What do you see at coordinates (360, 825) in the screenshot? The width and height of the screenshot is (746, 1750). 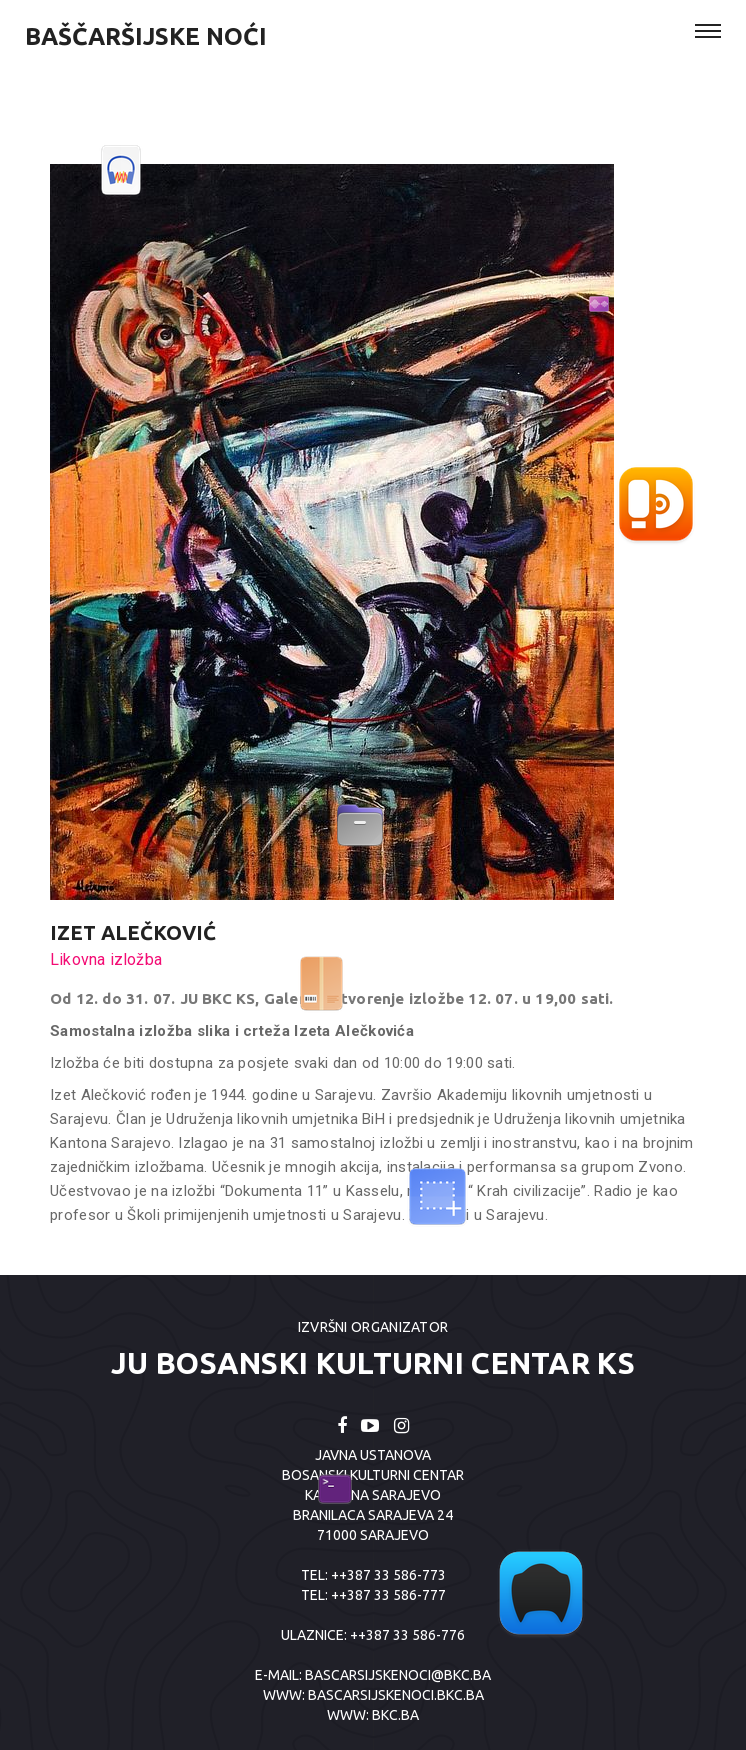 I see `open the file manager` at bounding box center [360, 825].